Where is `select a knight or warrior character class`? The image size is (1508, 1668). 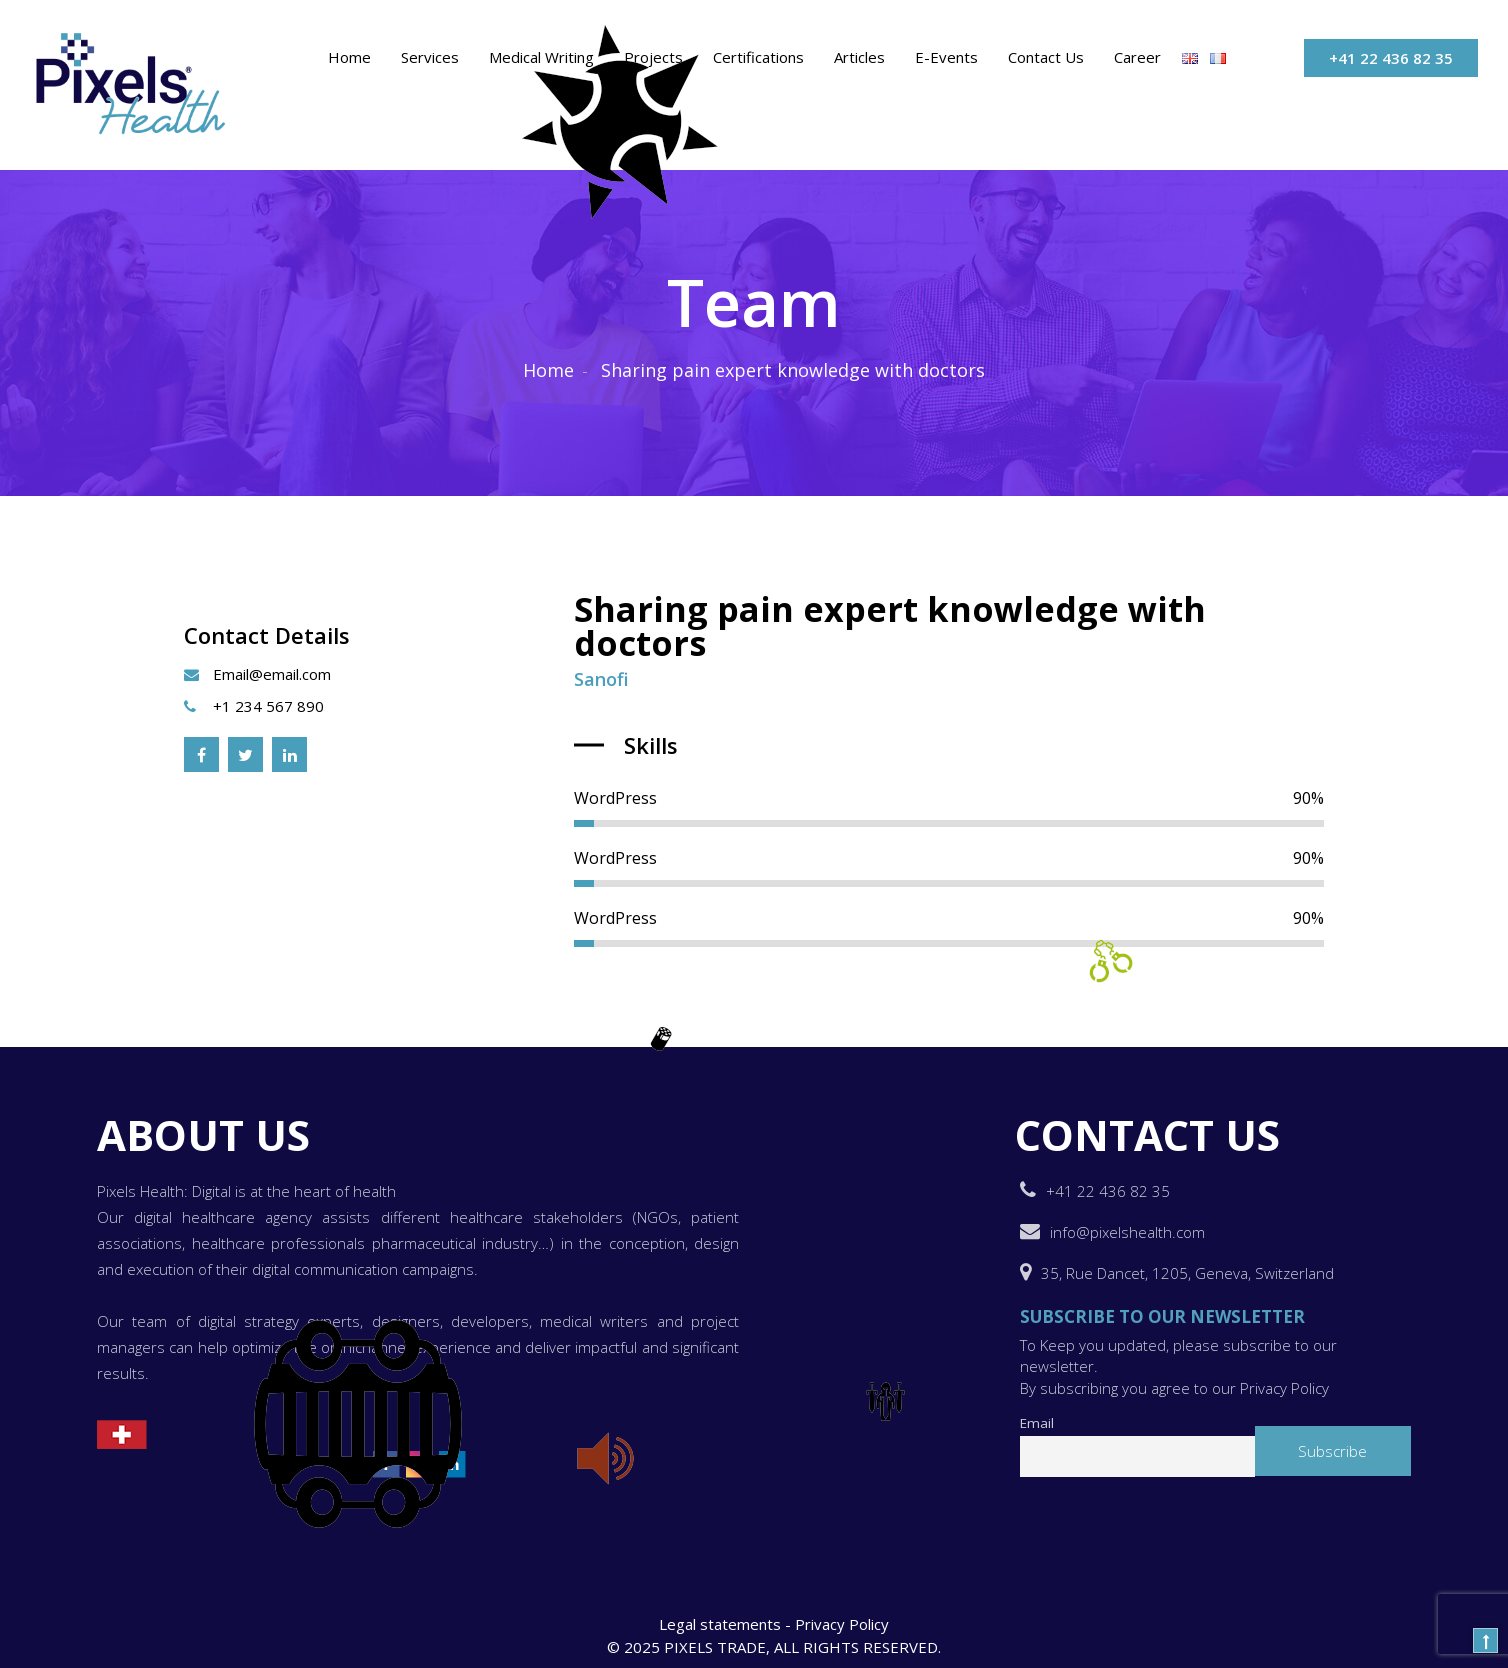
select a knight or warrior character class is located at coordinates (885, 1401).